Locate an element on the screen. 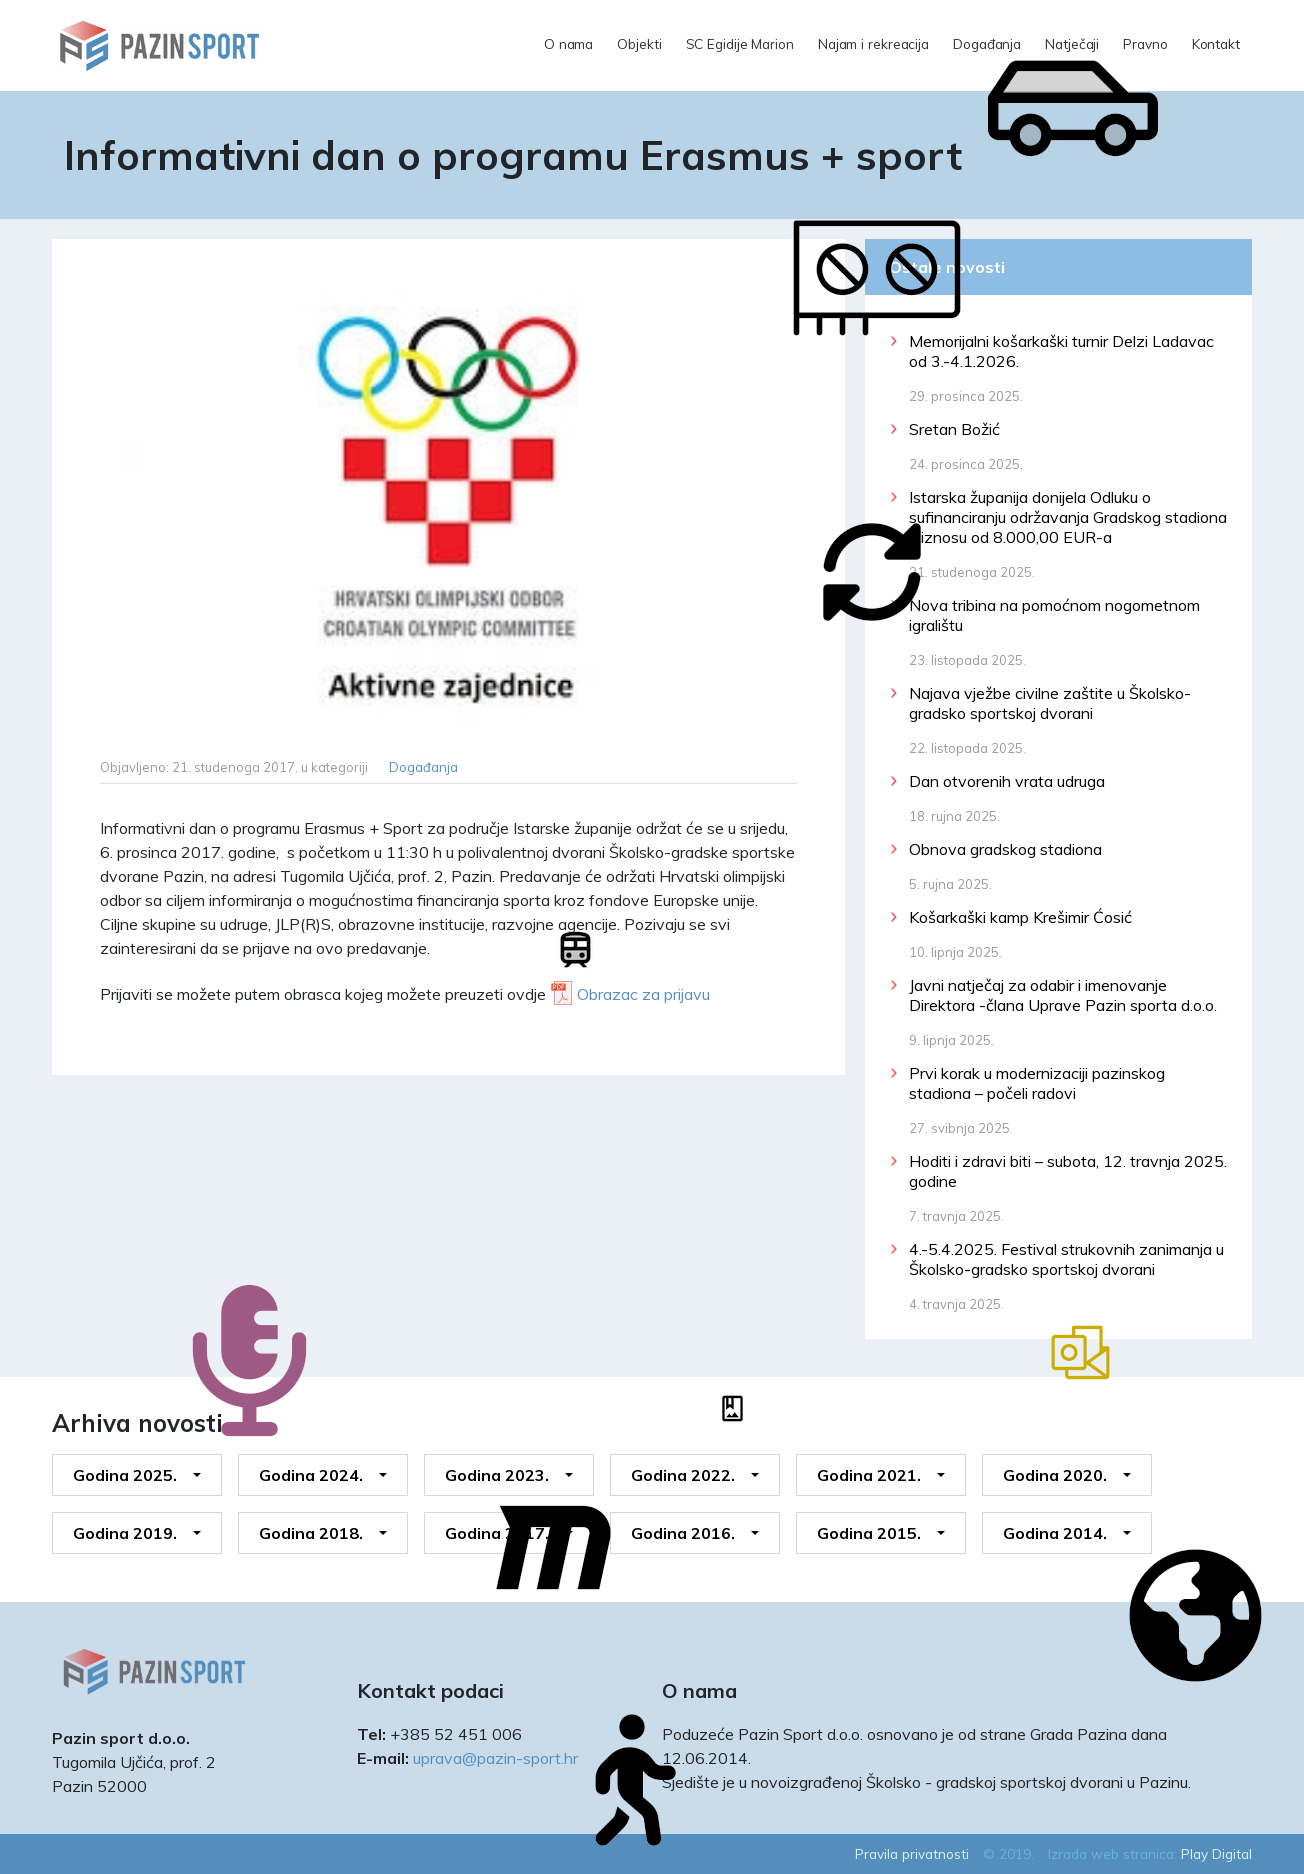 The image size is (1304, 1874). maxcdn logo - content delivery network service is located at coordinates (553, 1547).